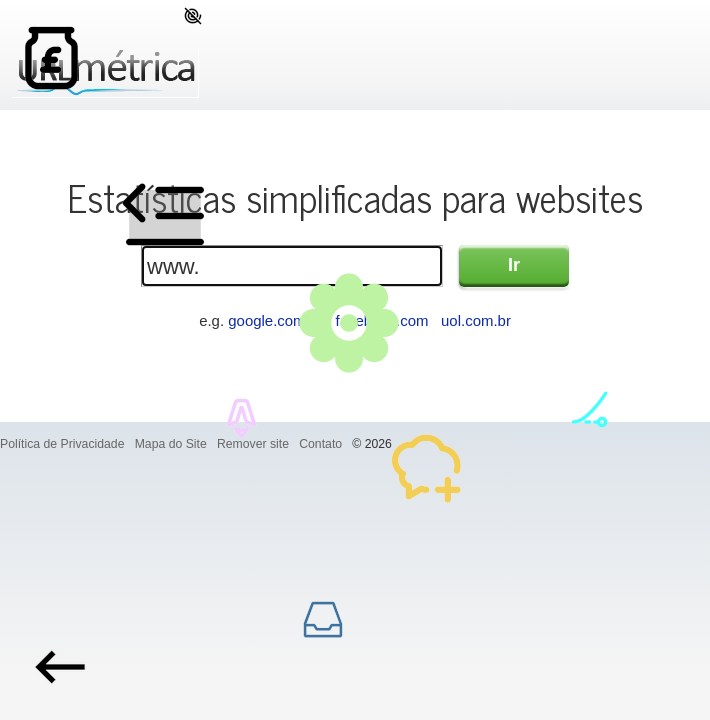  I want to click on decrease text indentation, so click(165, 216).